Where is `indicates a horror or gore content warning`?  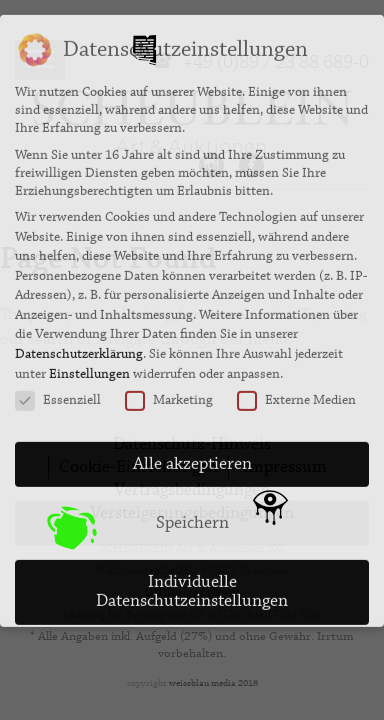
indicates a horror or gore content warning is located at coordinates (270, 507).